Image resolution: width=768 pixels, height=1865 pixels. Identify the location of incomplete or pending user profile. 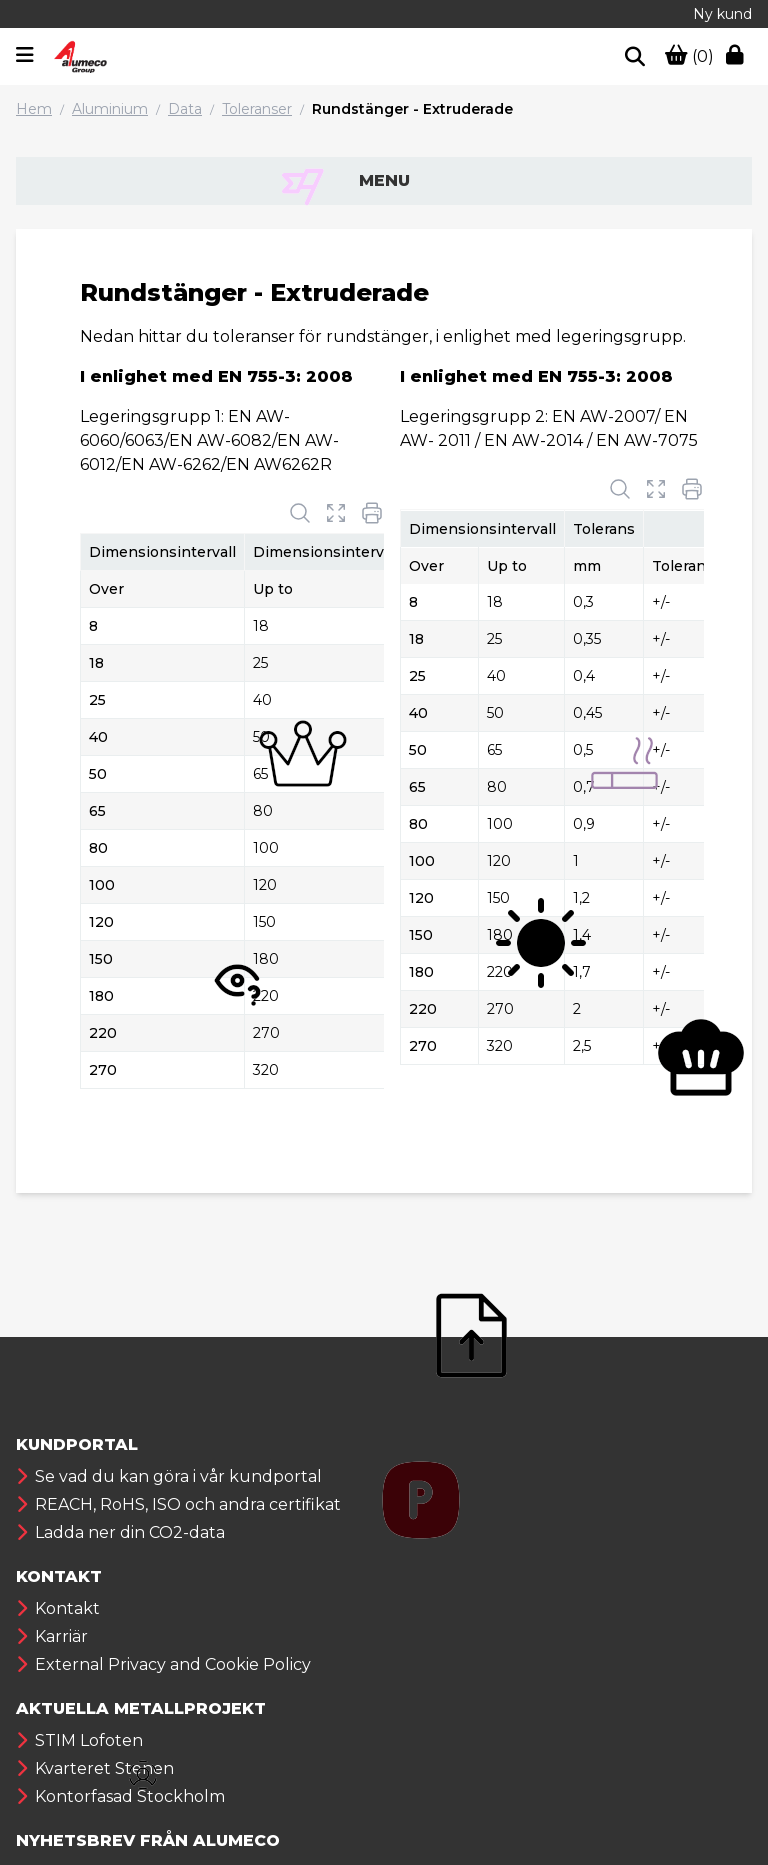
(143, 1775).